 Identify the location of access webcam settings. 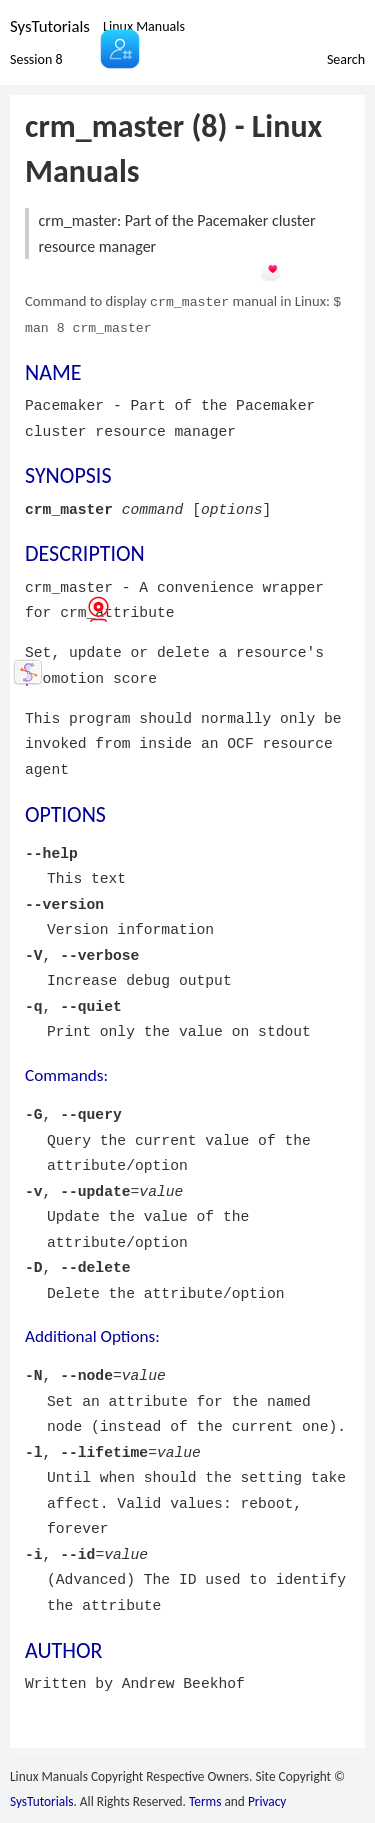
(98, 608).